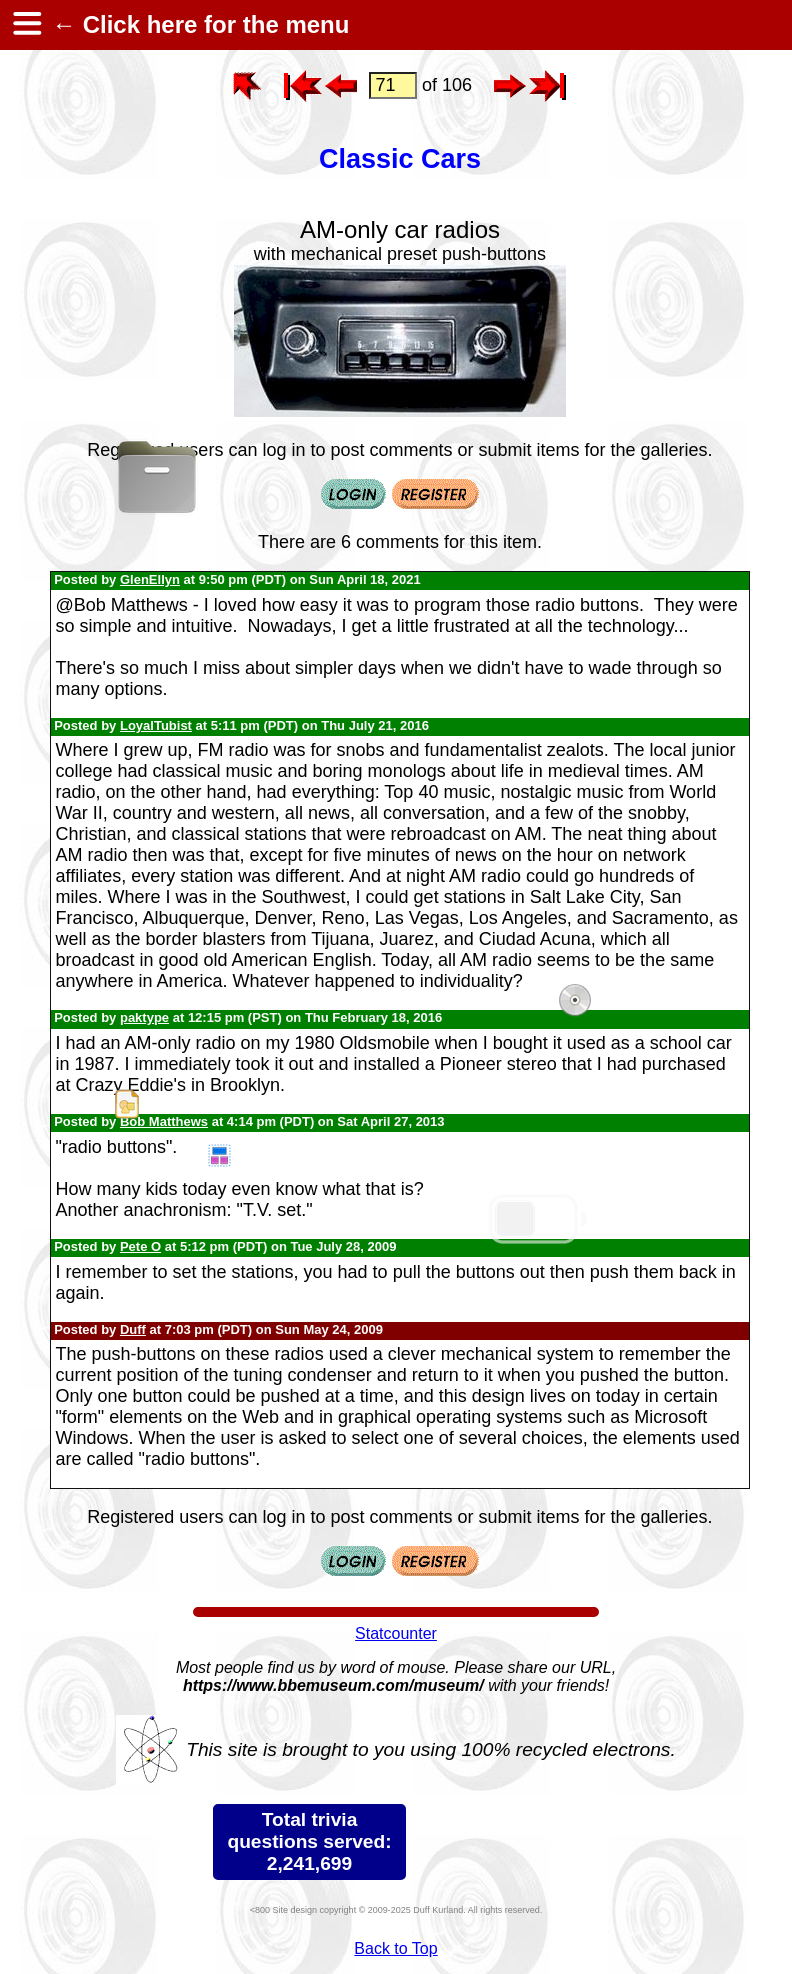 Image resolution: width=792 pixels, height=1974 pixels. Describe the element at coordinates (538, 1219) in the screenshot. I see `indicates battery at 50% charge` at that location.